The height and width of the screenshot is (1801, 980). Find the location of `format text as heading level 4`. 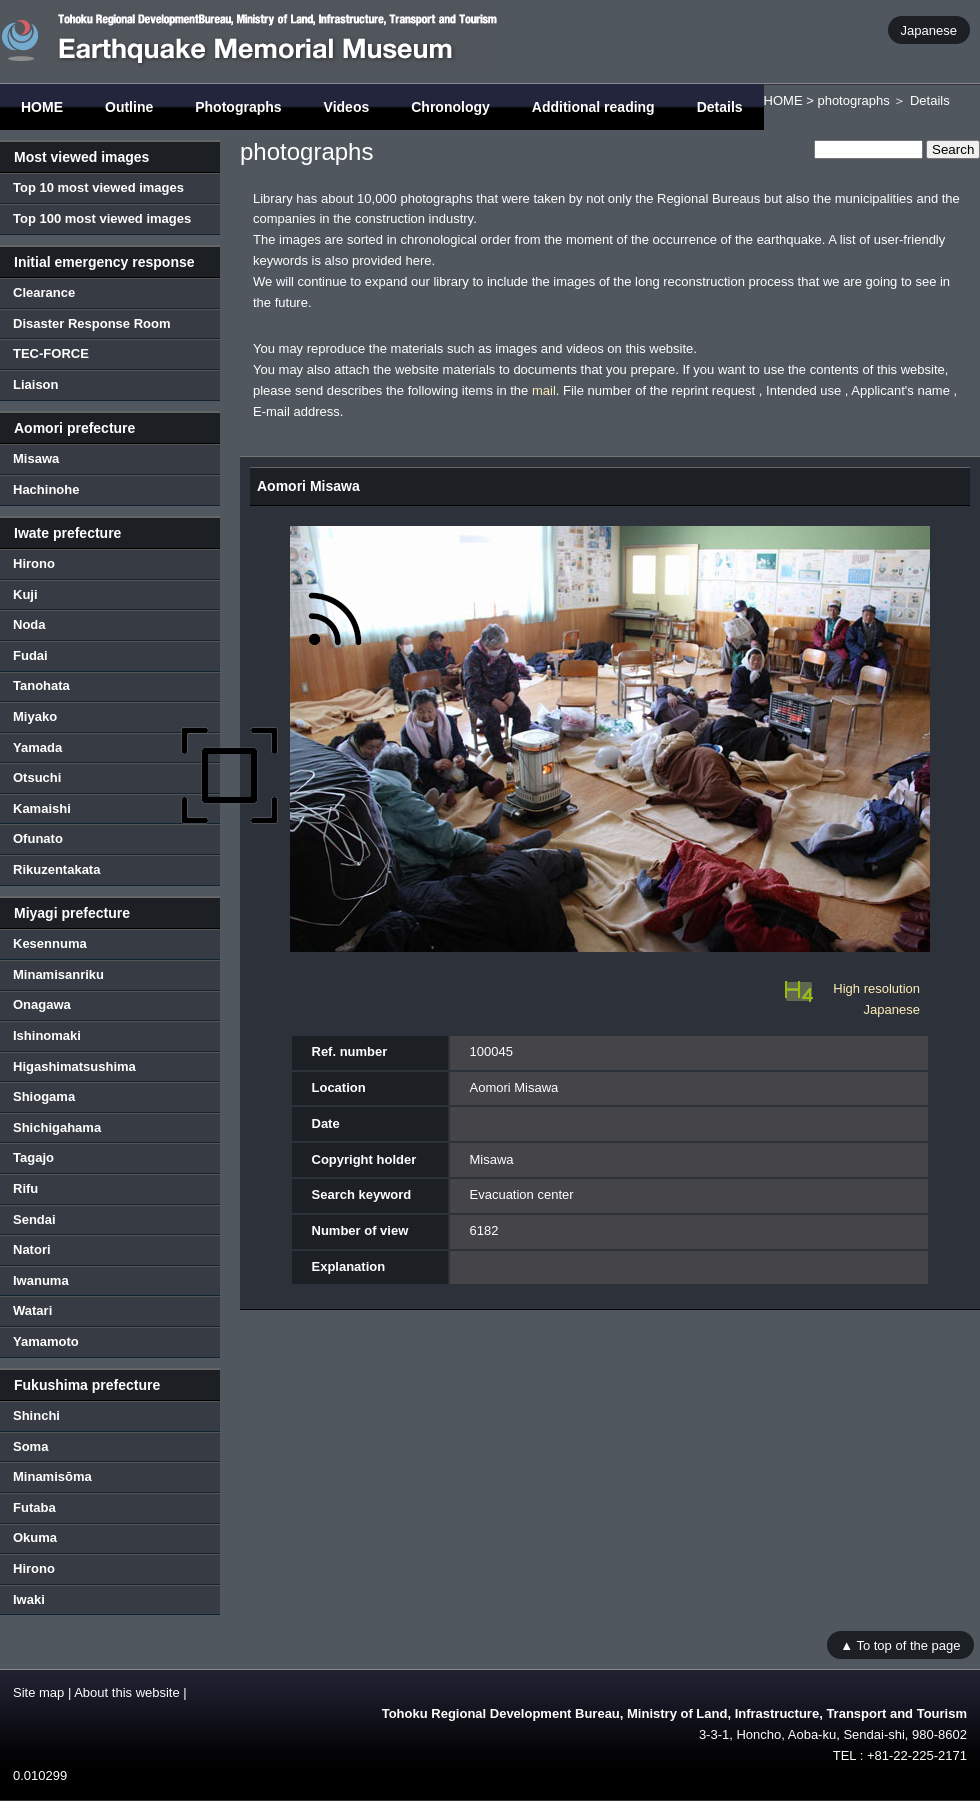

format text as heading level 4 is located at coordinates (797, 991).